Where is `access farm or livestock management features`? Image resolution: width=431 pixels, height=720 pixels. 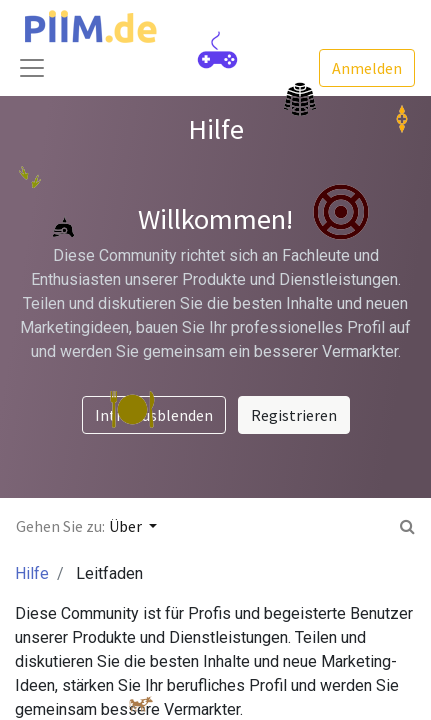 access farm or livestock management features is located at coordinates (141, 704).